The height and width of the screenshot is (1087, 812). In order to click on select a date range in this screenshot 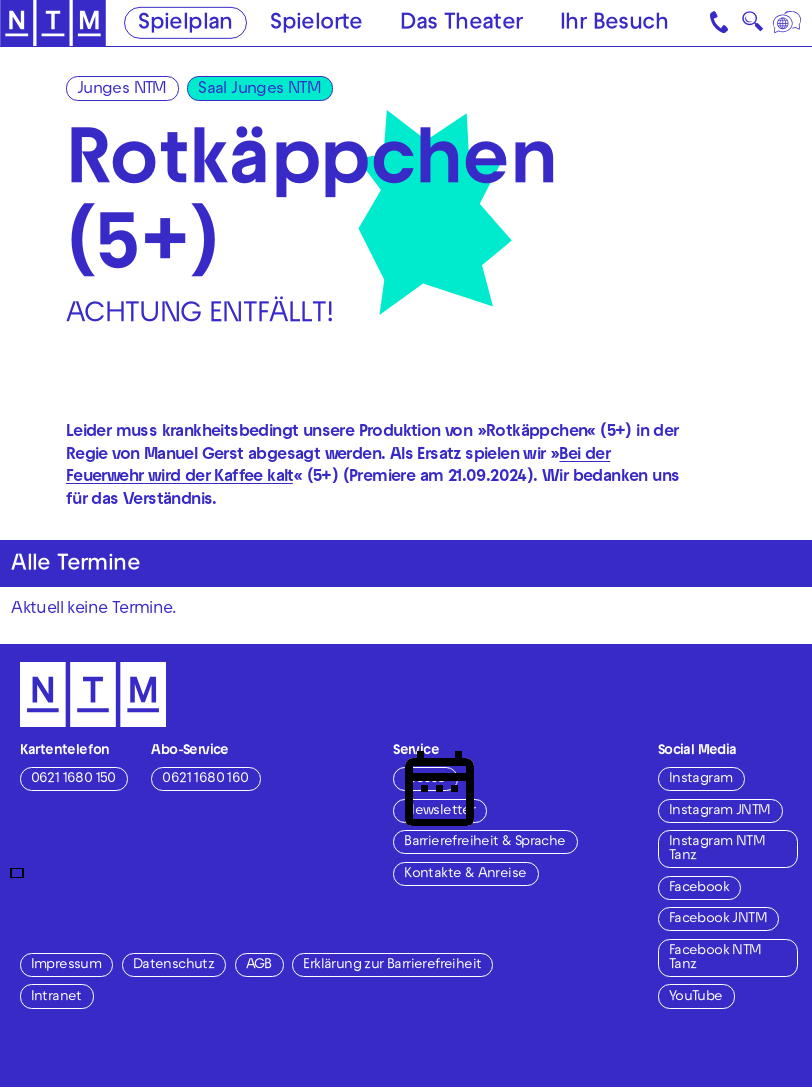, I will do `click(439, 788)`.